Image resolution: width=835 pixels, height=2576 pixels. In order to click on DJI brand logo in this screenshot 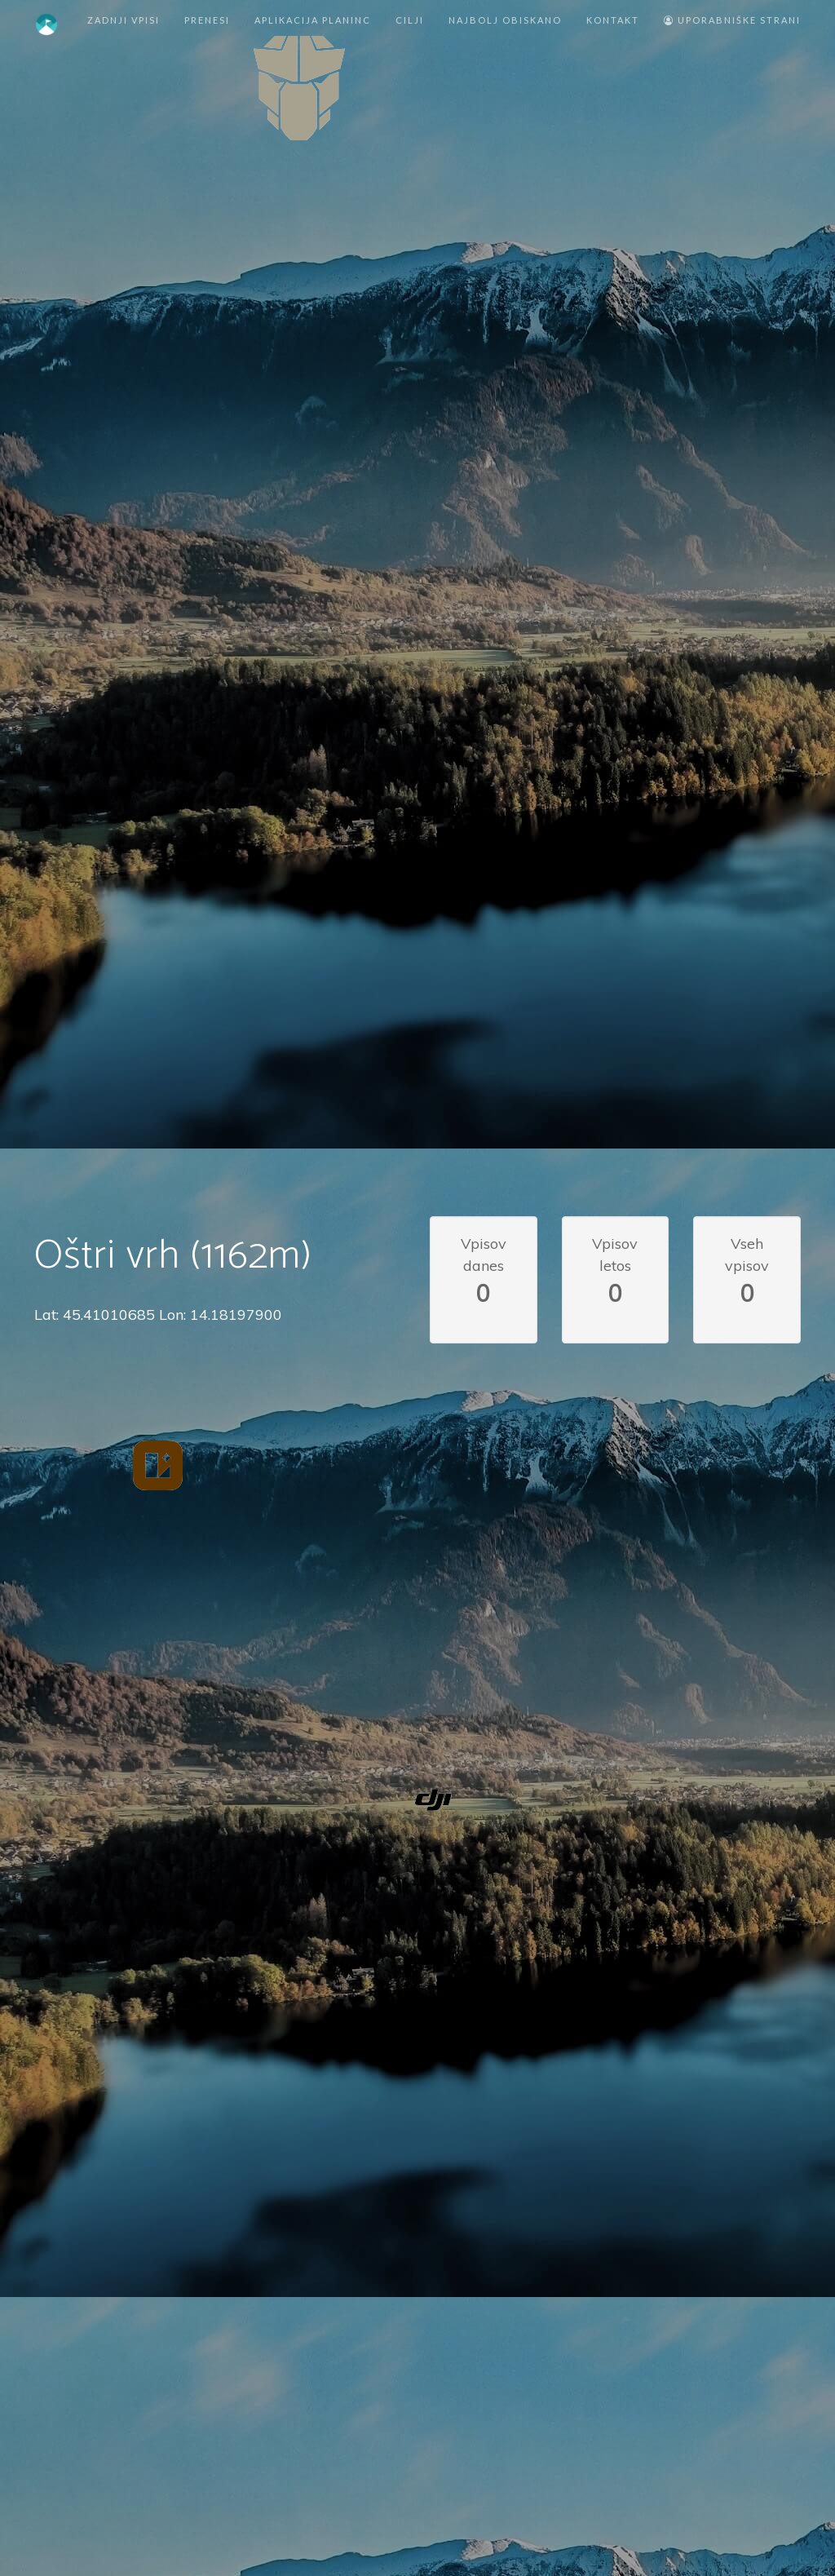, I will do `click(433, 1799)`.